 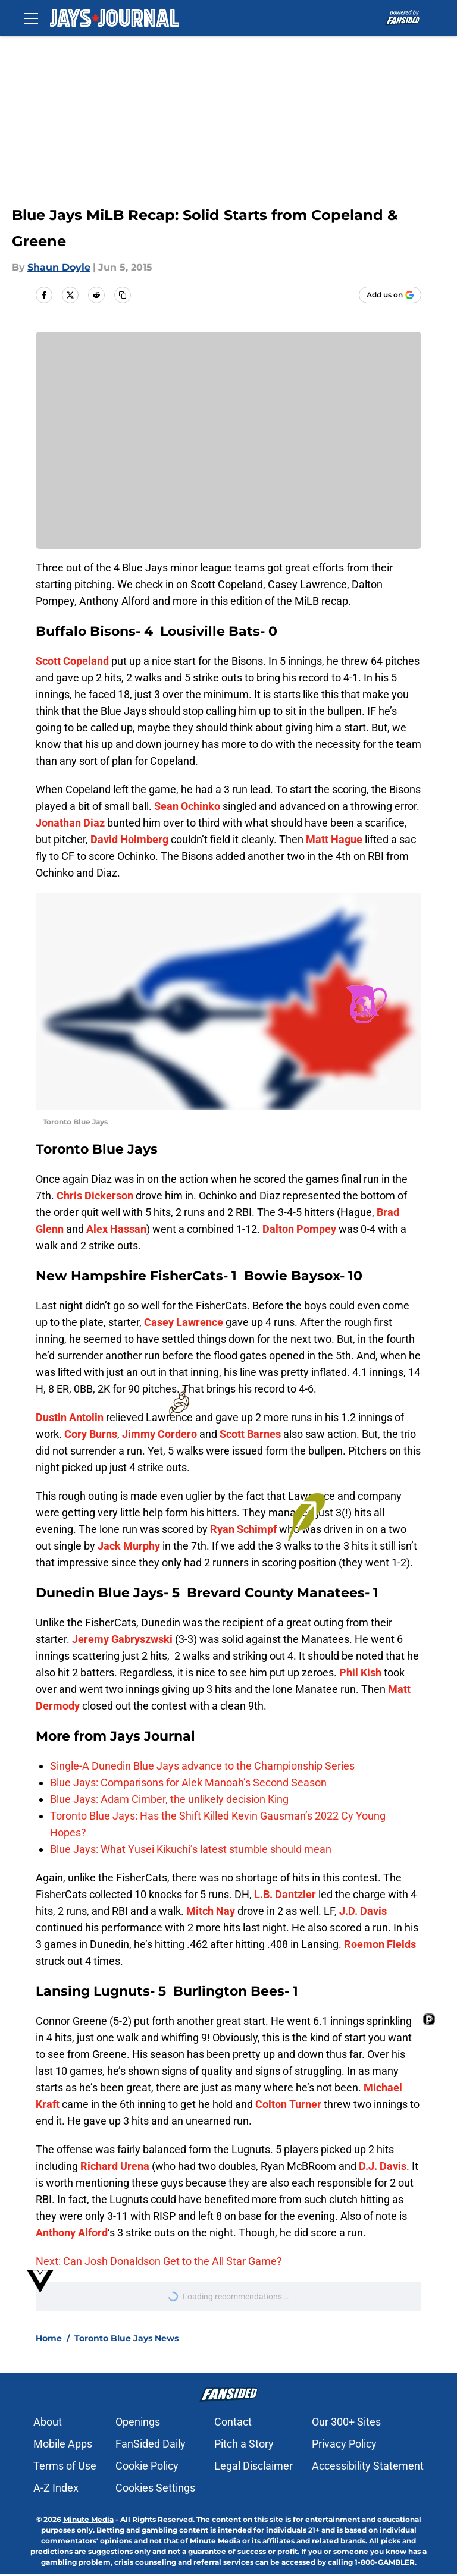 I want to click on open jitsi video conferencing app, so click(x=179, y=1402).